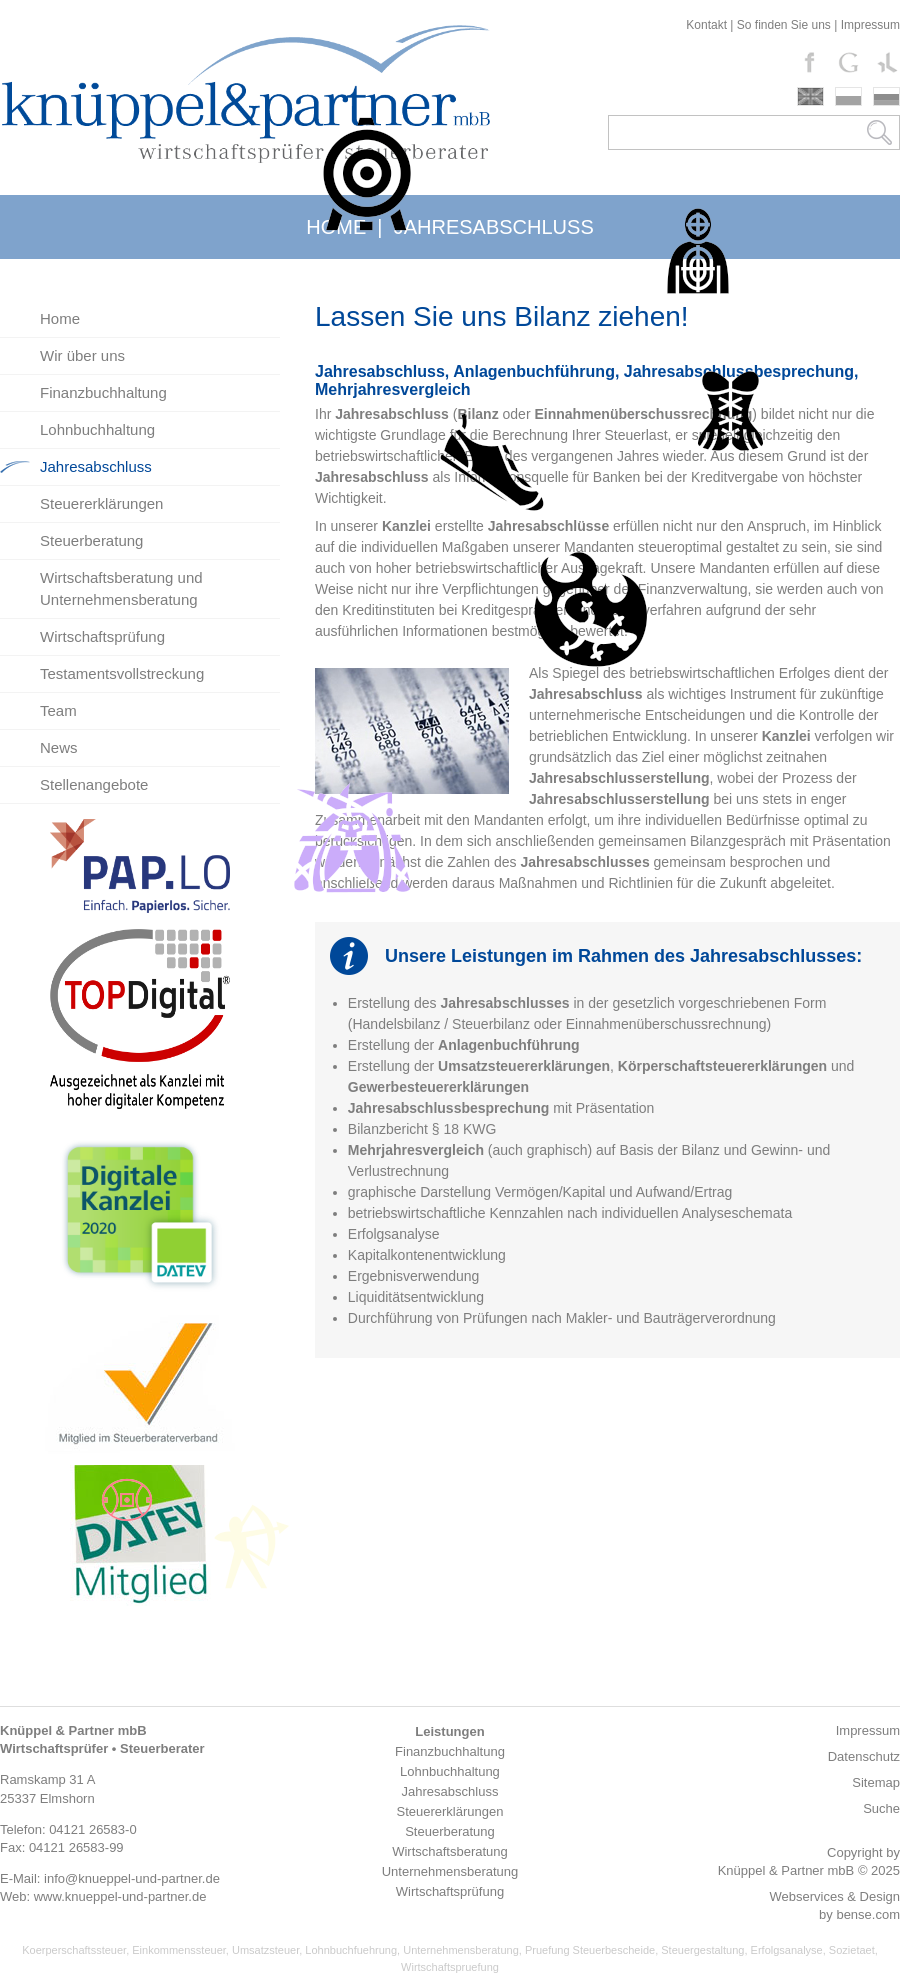  What do you see at coordinates (588, 608) in the screenshot?
I see `fire element or flame-type creature in a game` at bounding box center [588, 608].